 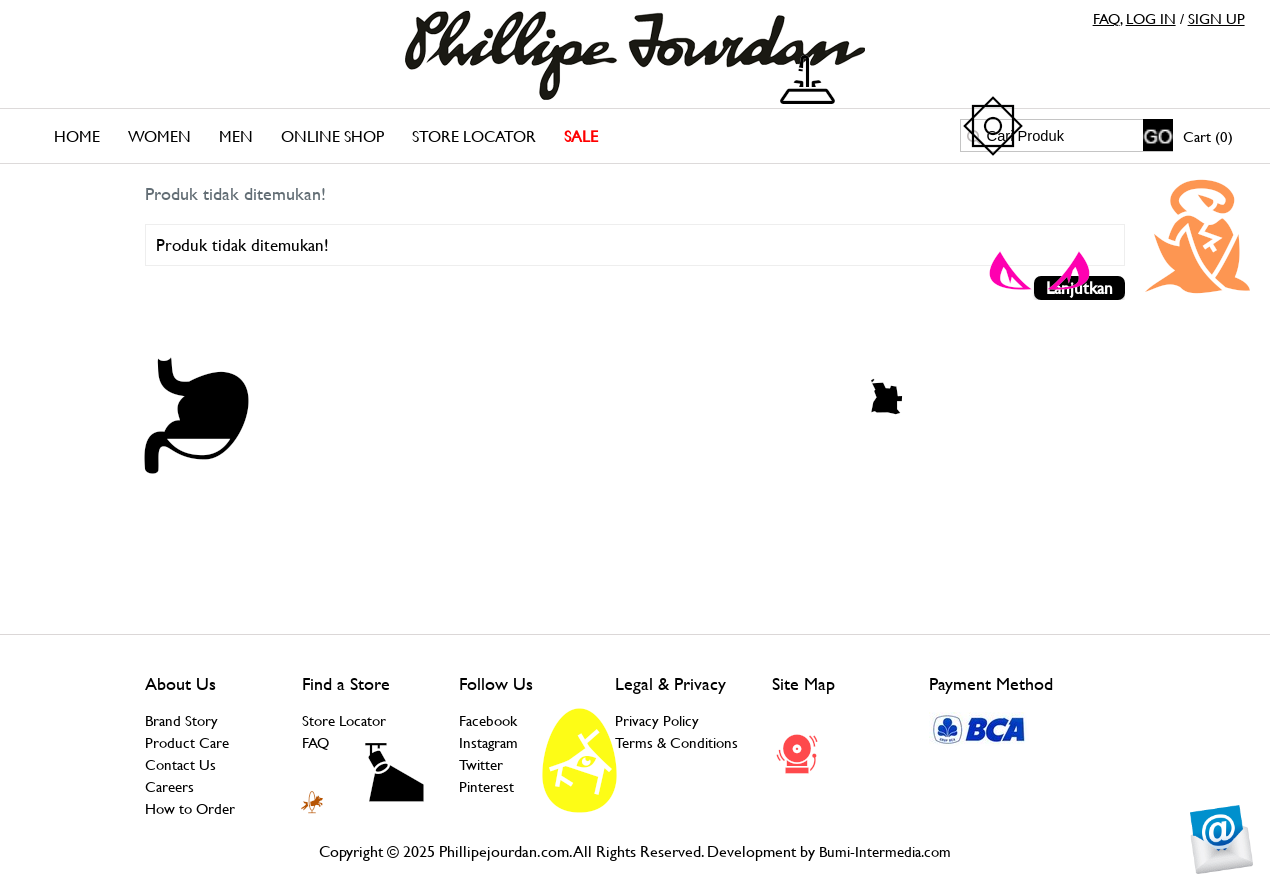 What do you see at coordinates (1197, 236) in the screenshot?
I see `alien or sci-fi themed game item` at bounding box center [1197, 236].